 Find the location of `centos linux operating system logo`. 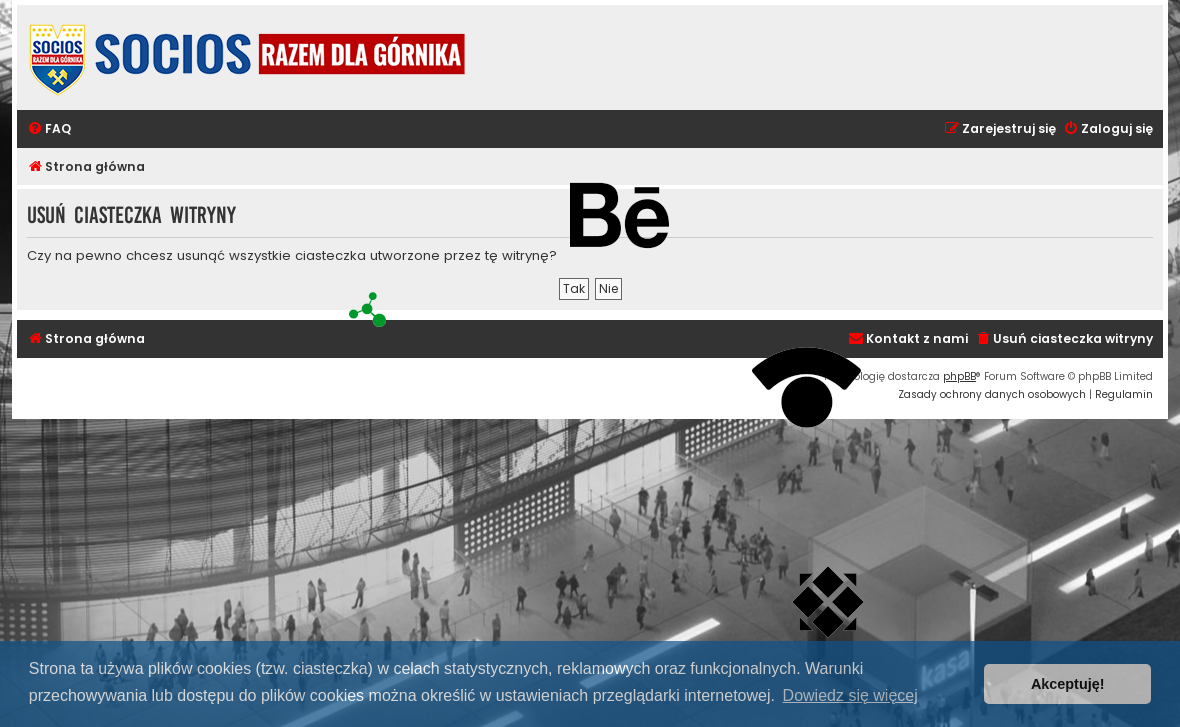

centos linux operating system logo is located at coordinates (828, 602).